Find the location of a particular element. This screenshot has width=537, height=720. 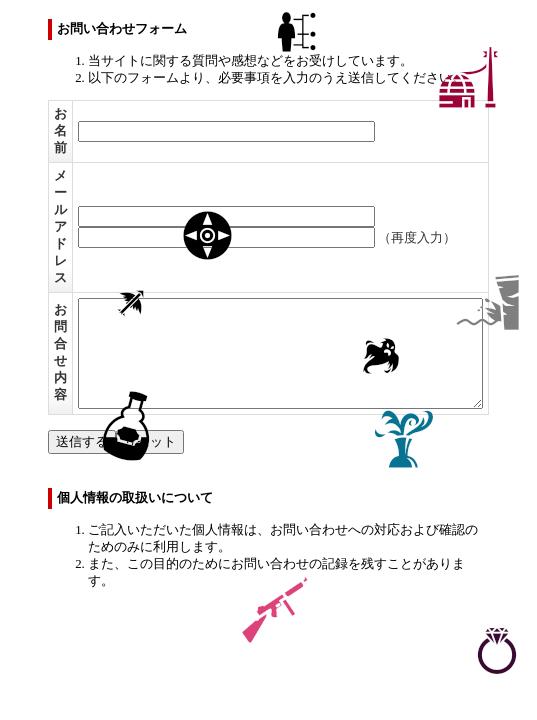

select thompson submachine gun weapon is located at coordinates (275, 610).